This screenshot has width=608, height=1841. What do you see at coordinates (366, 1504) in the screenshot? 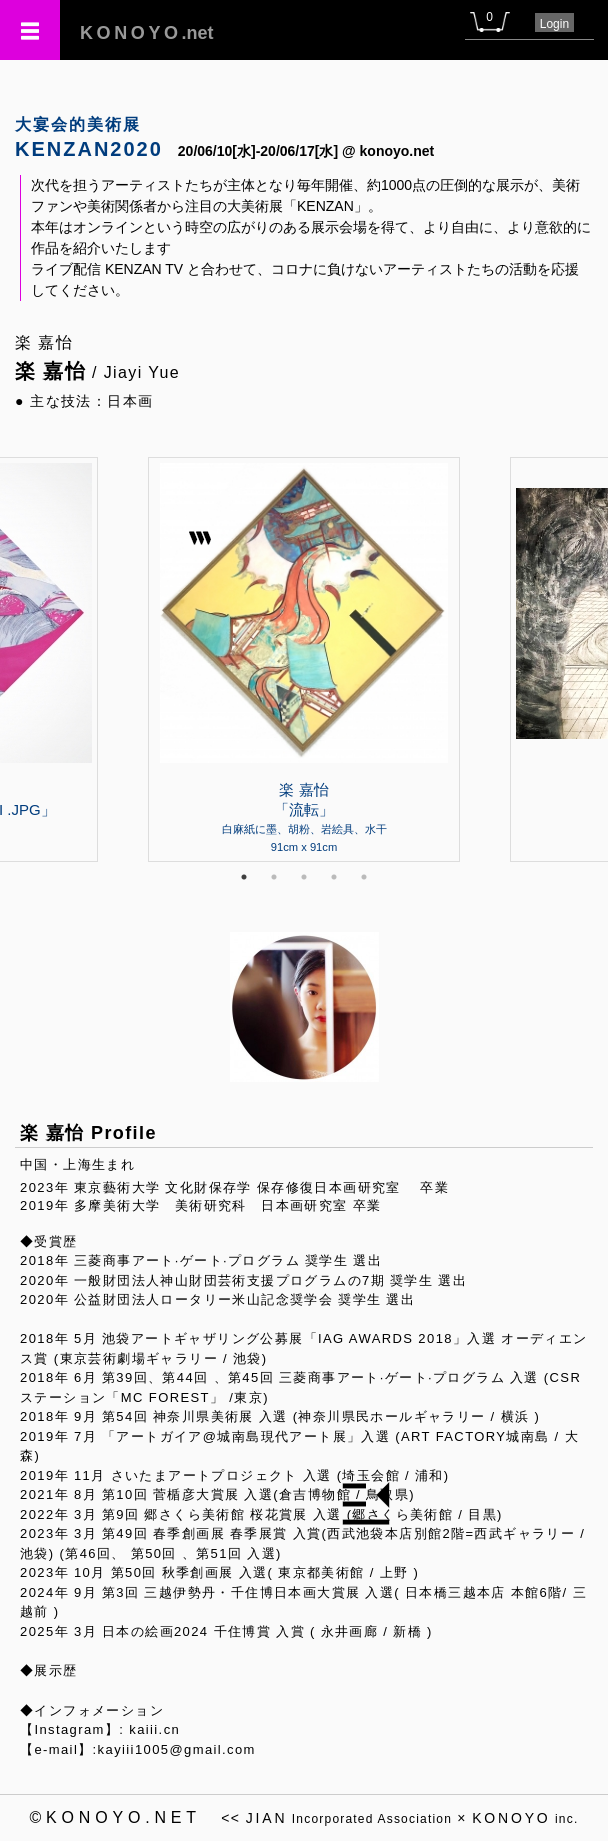
I see `collapse or hide the sidebar menu` at bounding box center [366, 1504].